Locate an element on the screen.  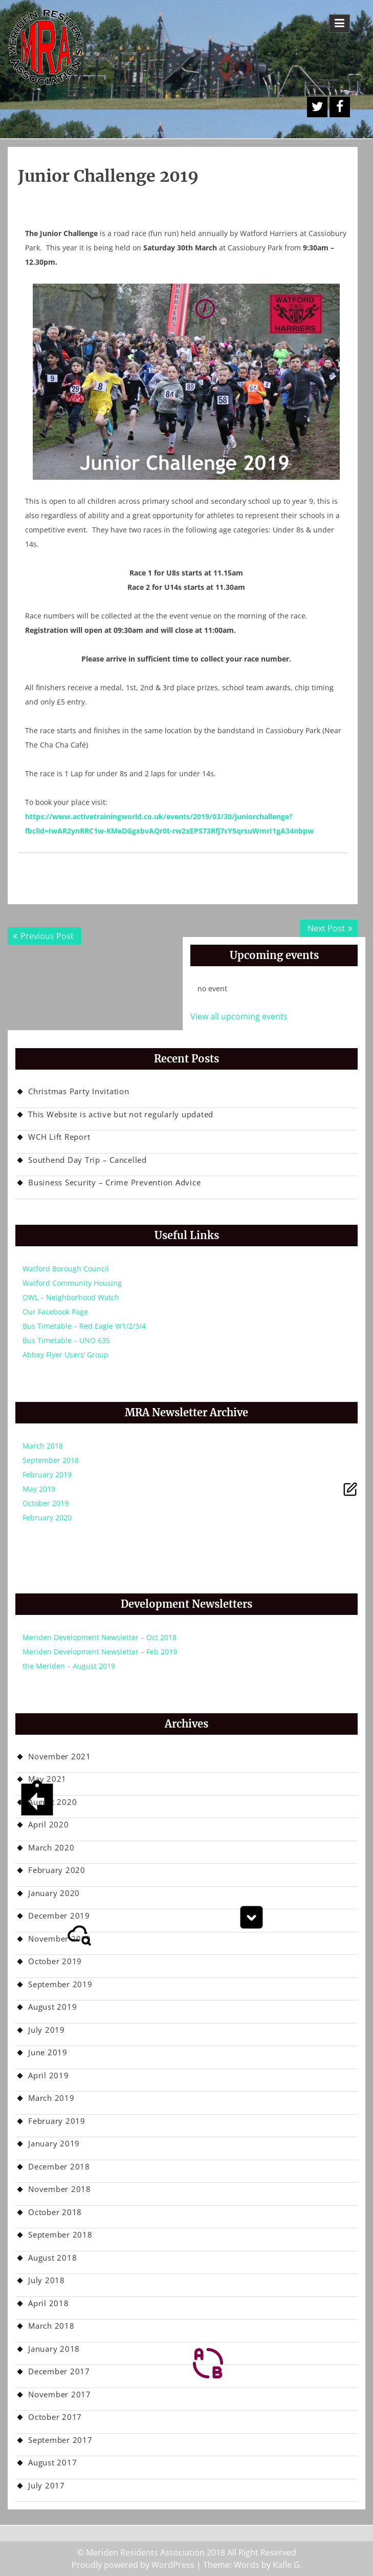
view time or clock settings is located at coordinates (205, 309).